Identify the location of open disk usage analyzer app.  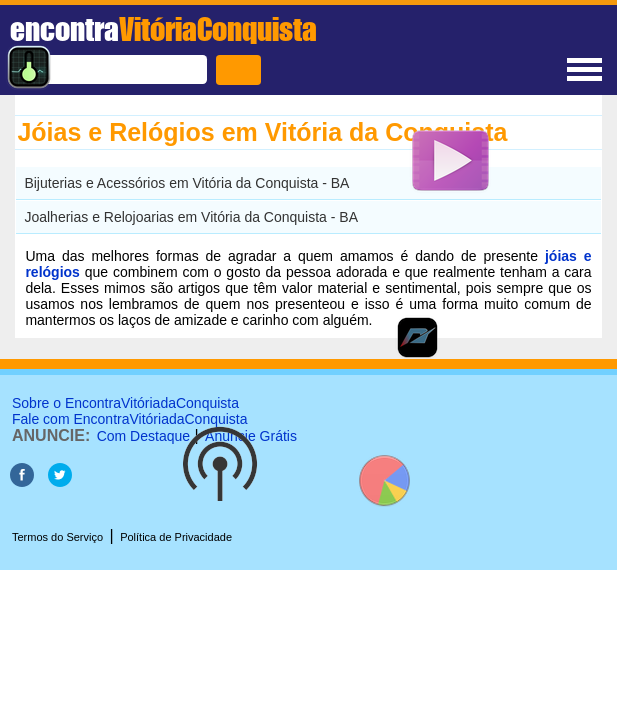
(384, 480).